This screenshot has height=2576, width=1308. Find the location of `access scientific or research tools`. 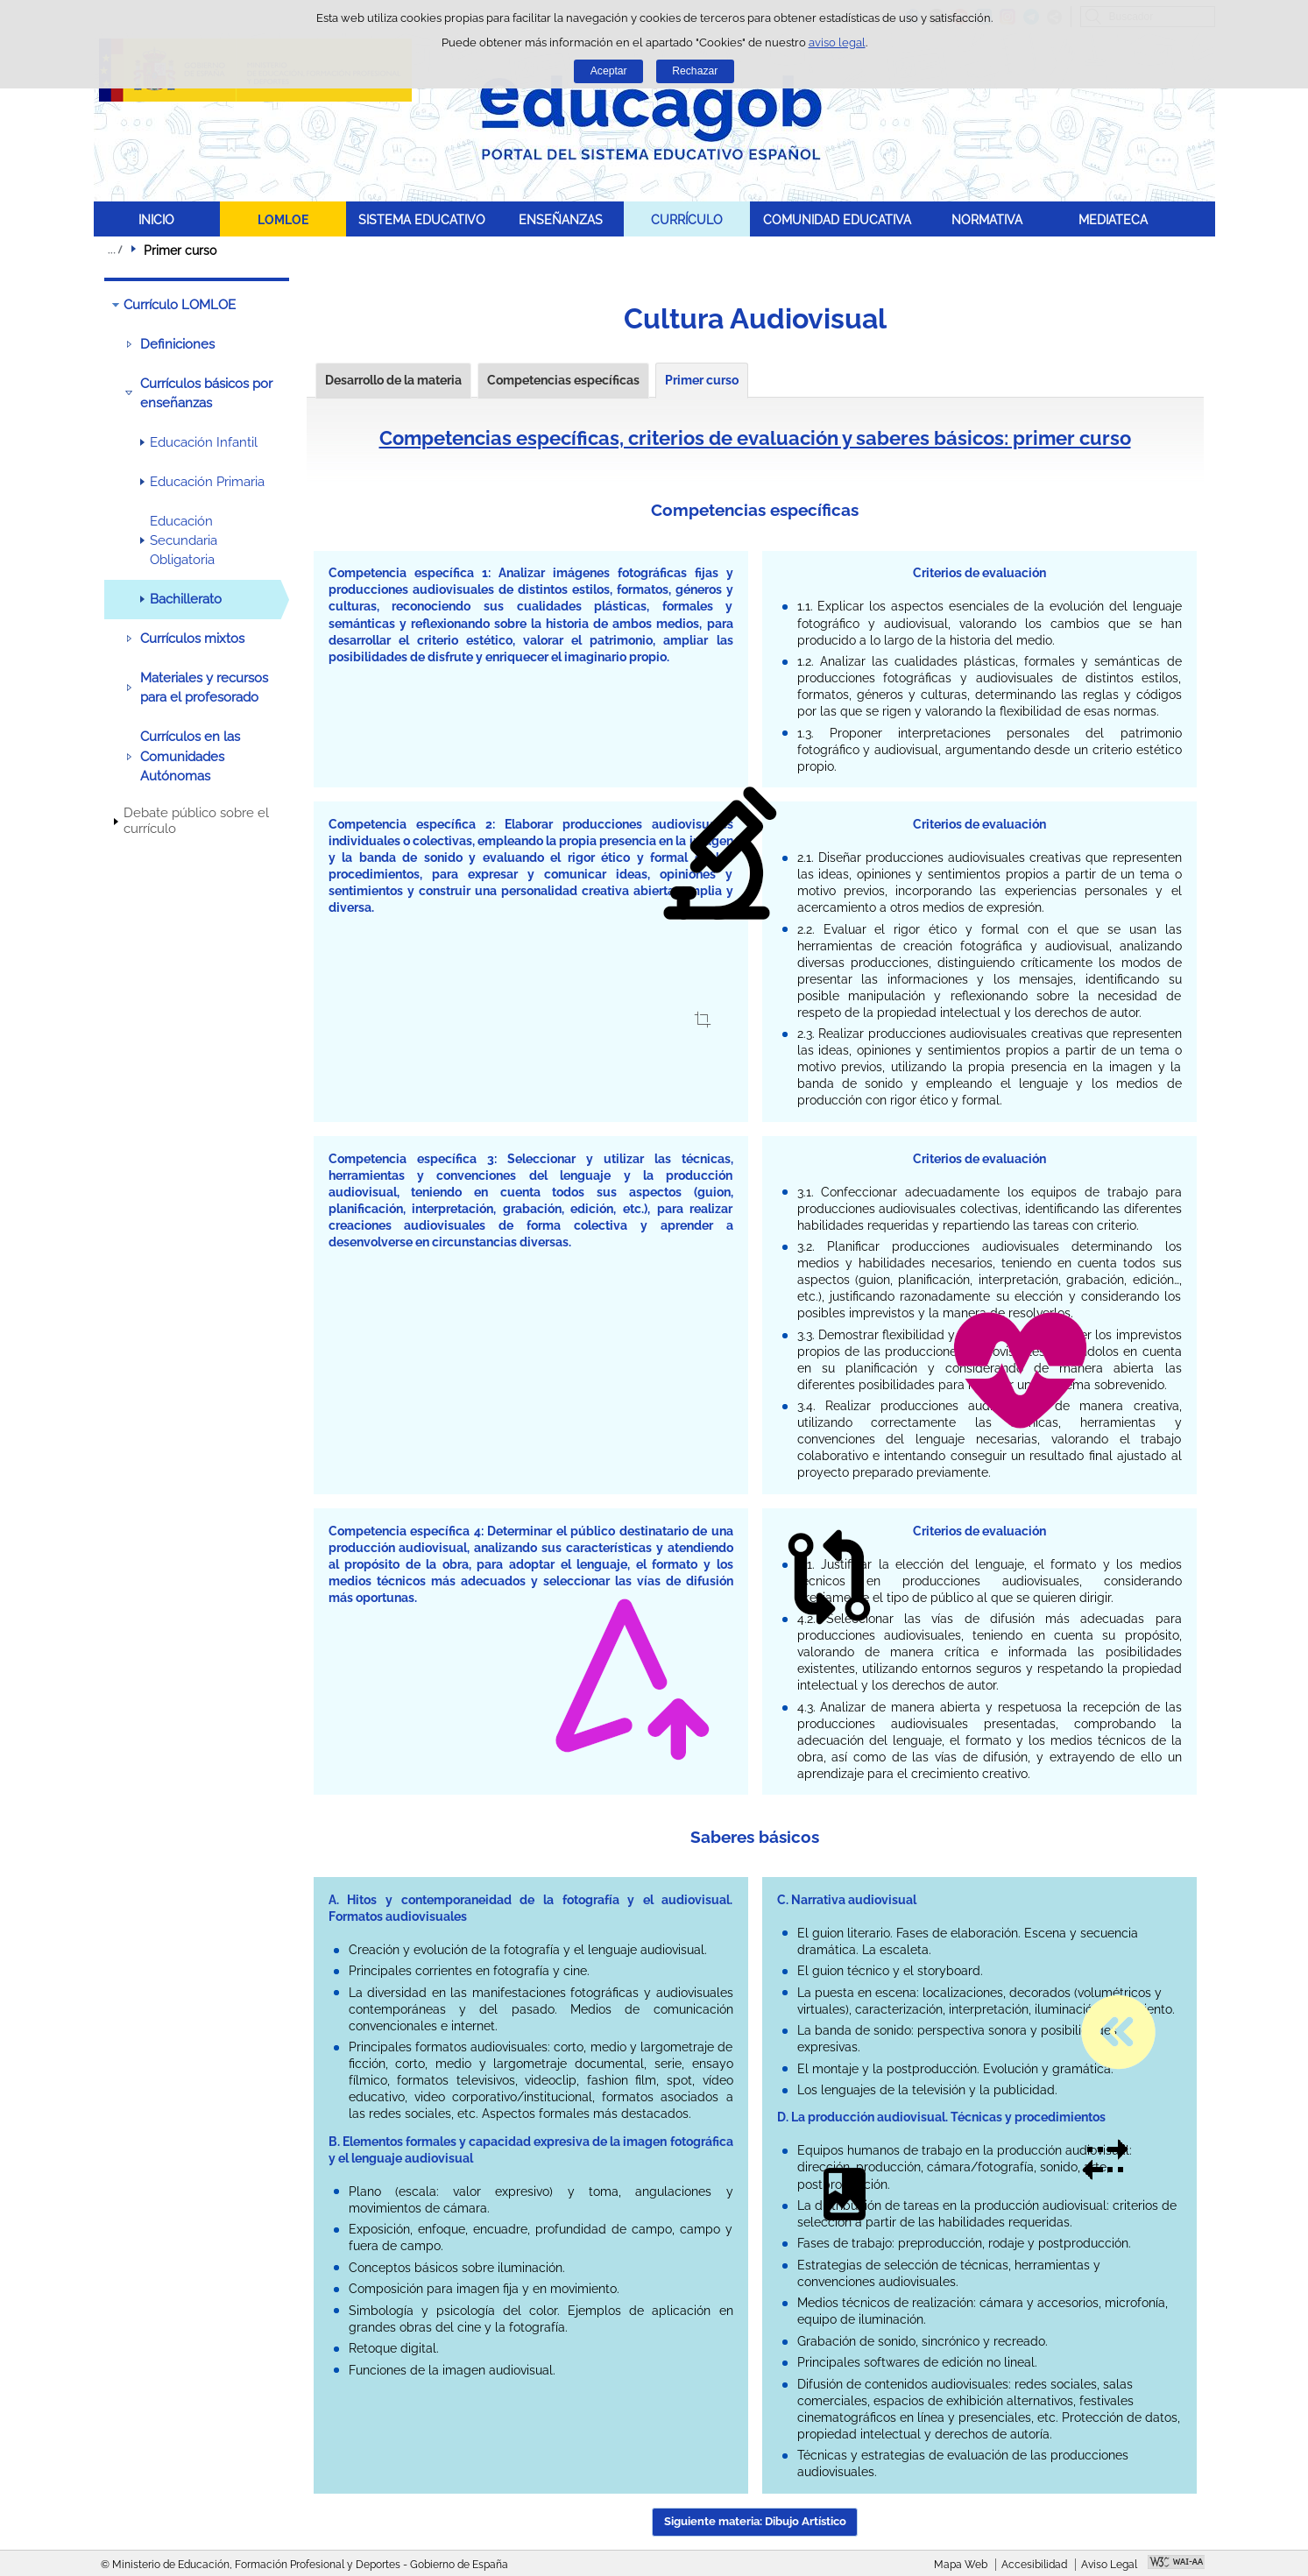

access scientific or research tools is located at coordinates (717, 853).